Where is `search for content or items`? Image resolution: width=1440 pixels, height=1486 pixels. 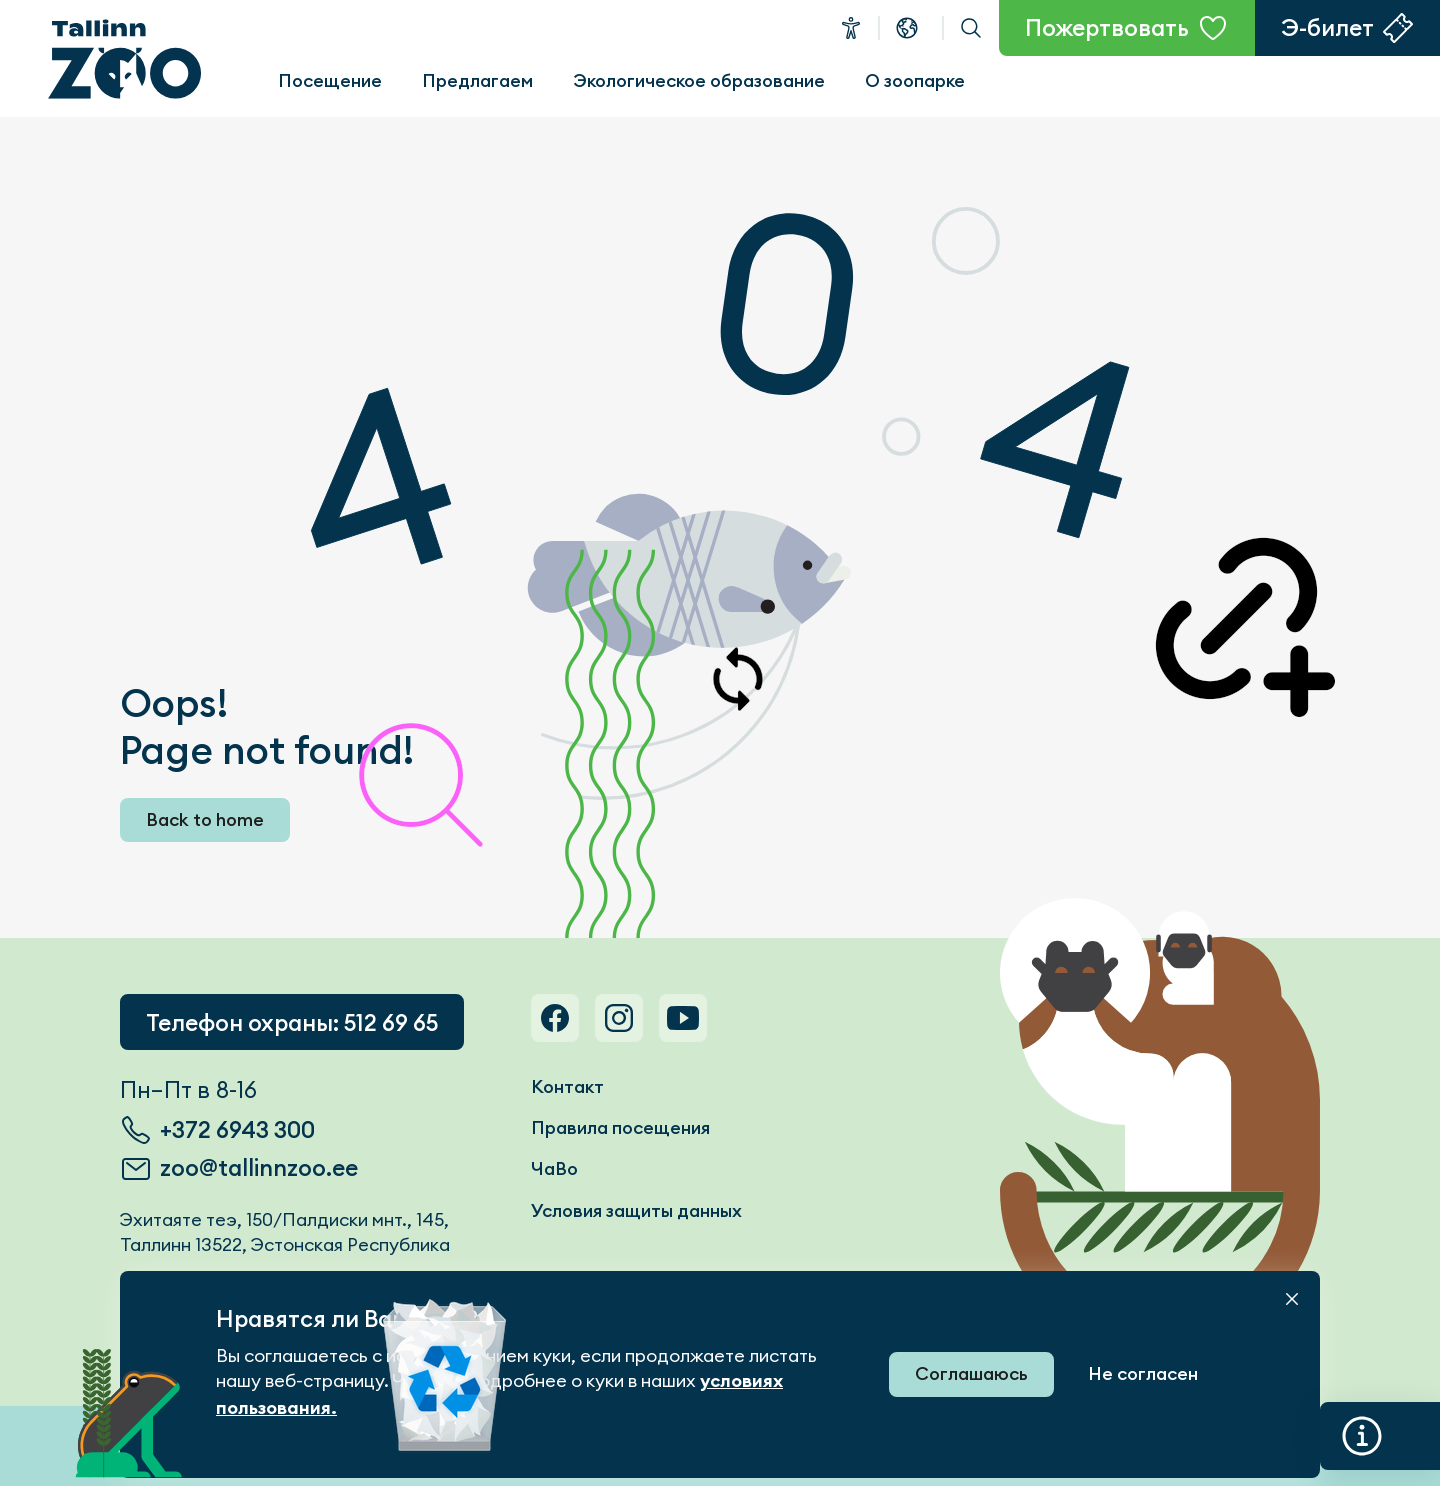 search for content or items is located at coordinates (421, 785).